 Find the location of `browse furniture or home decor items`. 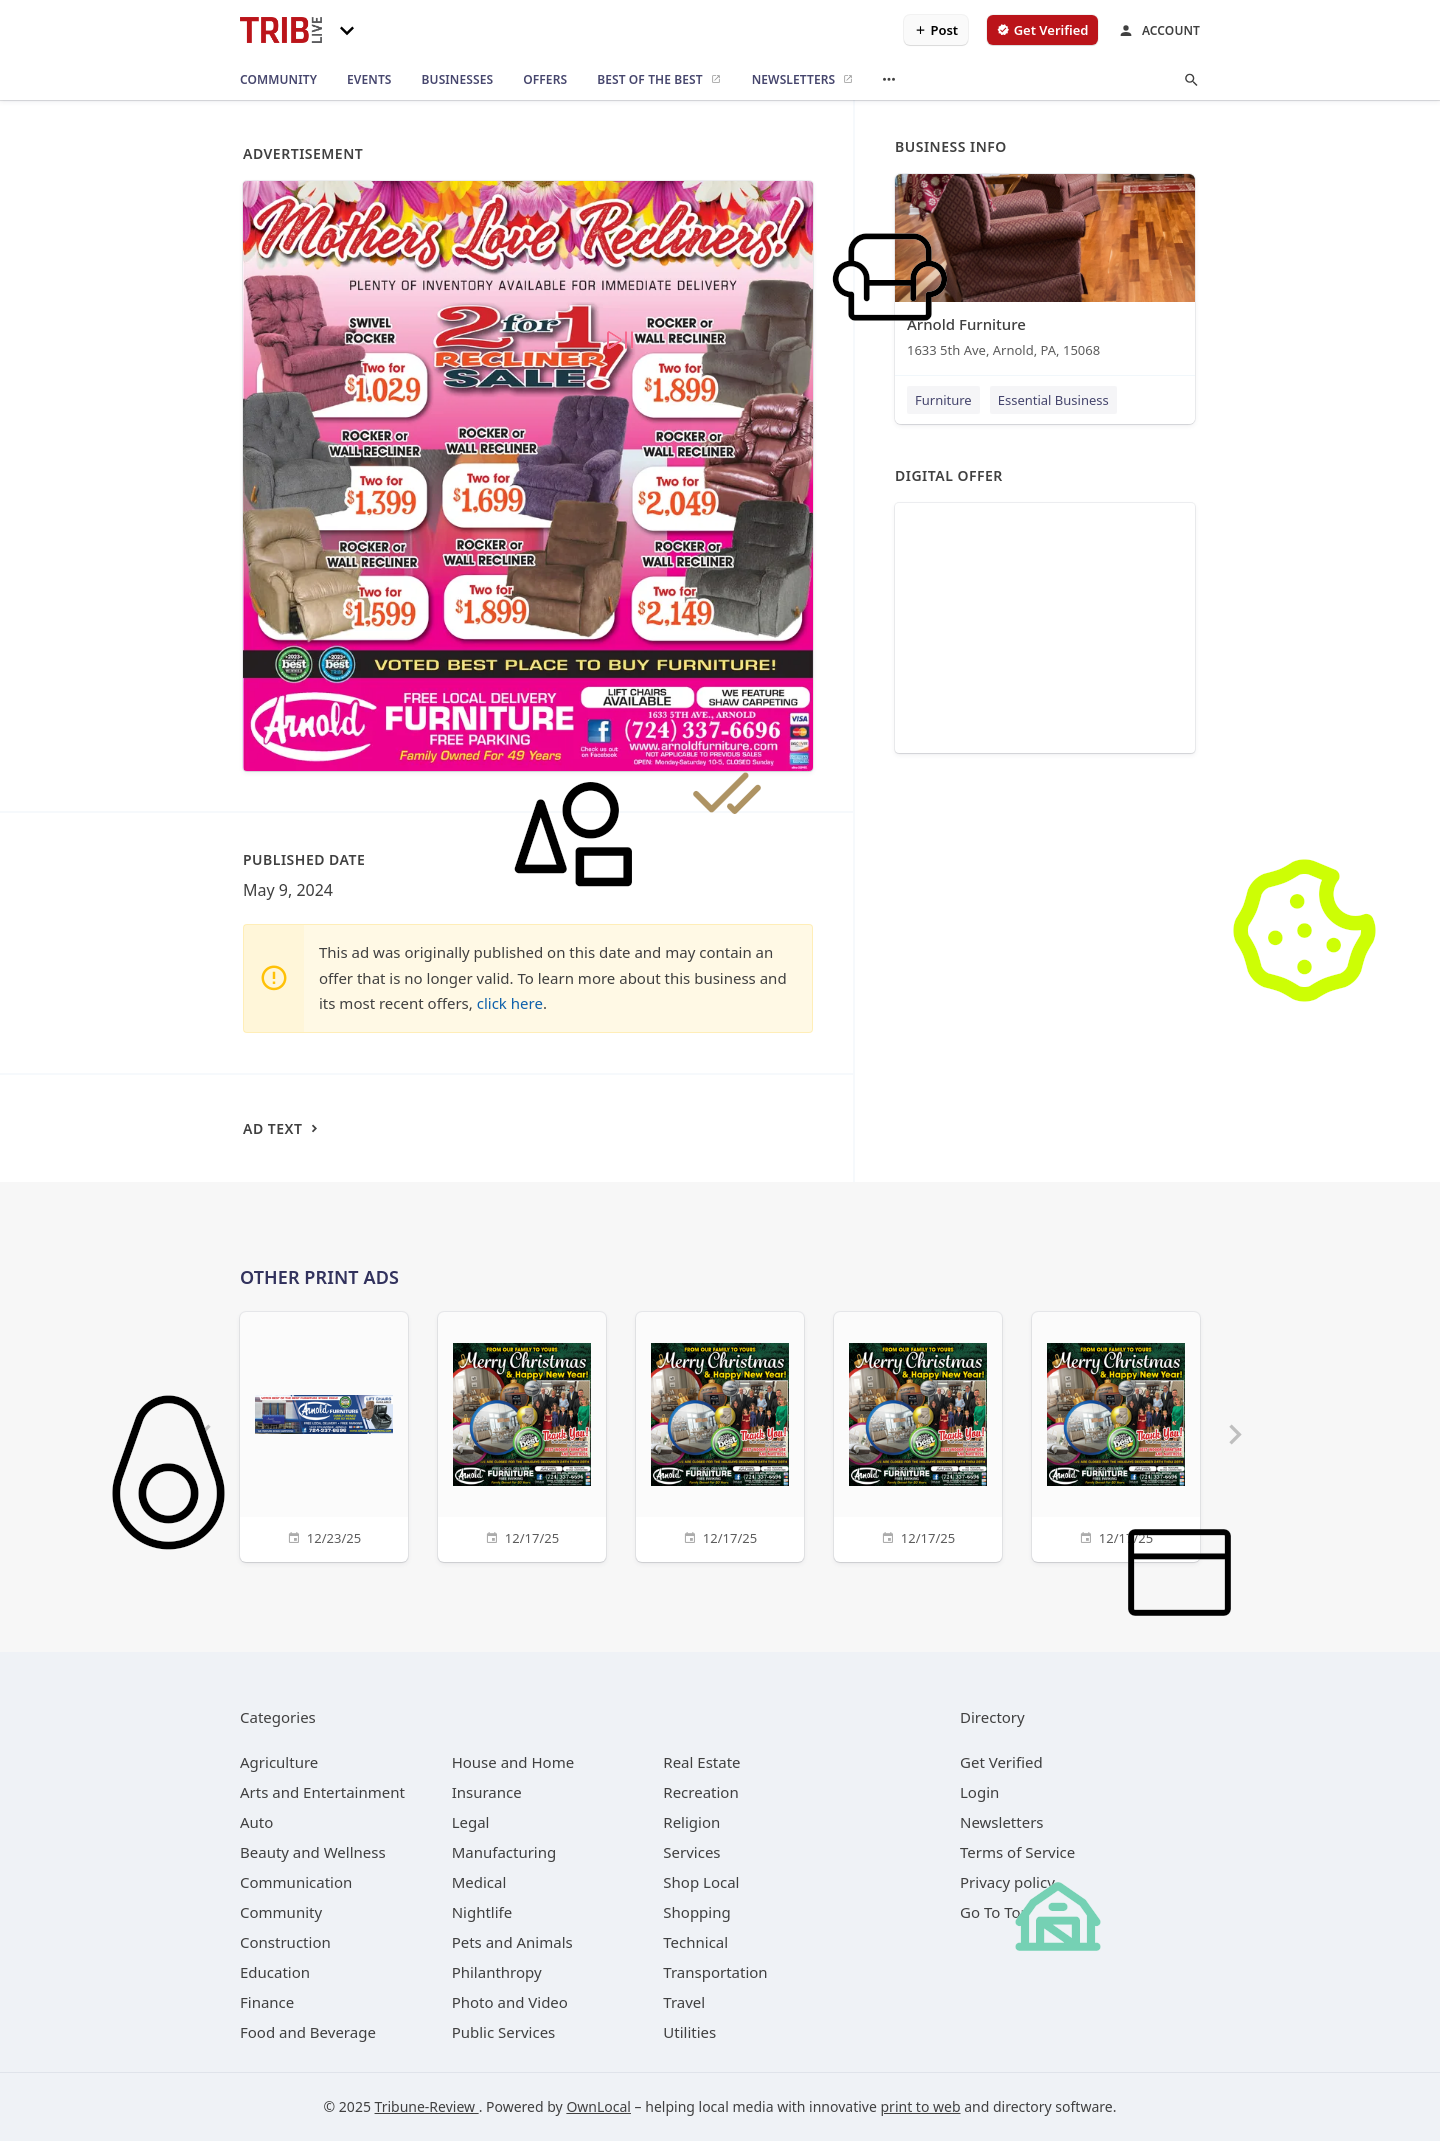

browse furniture or home decor items is located at coordinates (890, 279).